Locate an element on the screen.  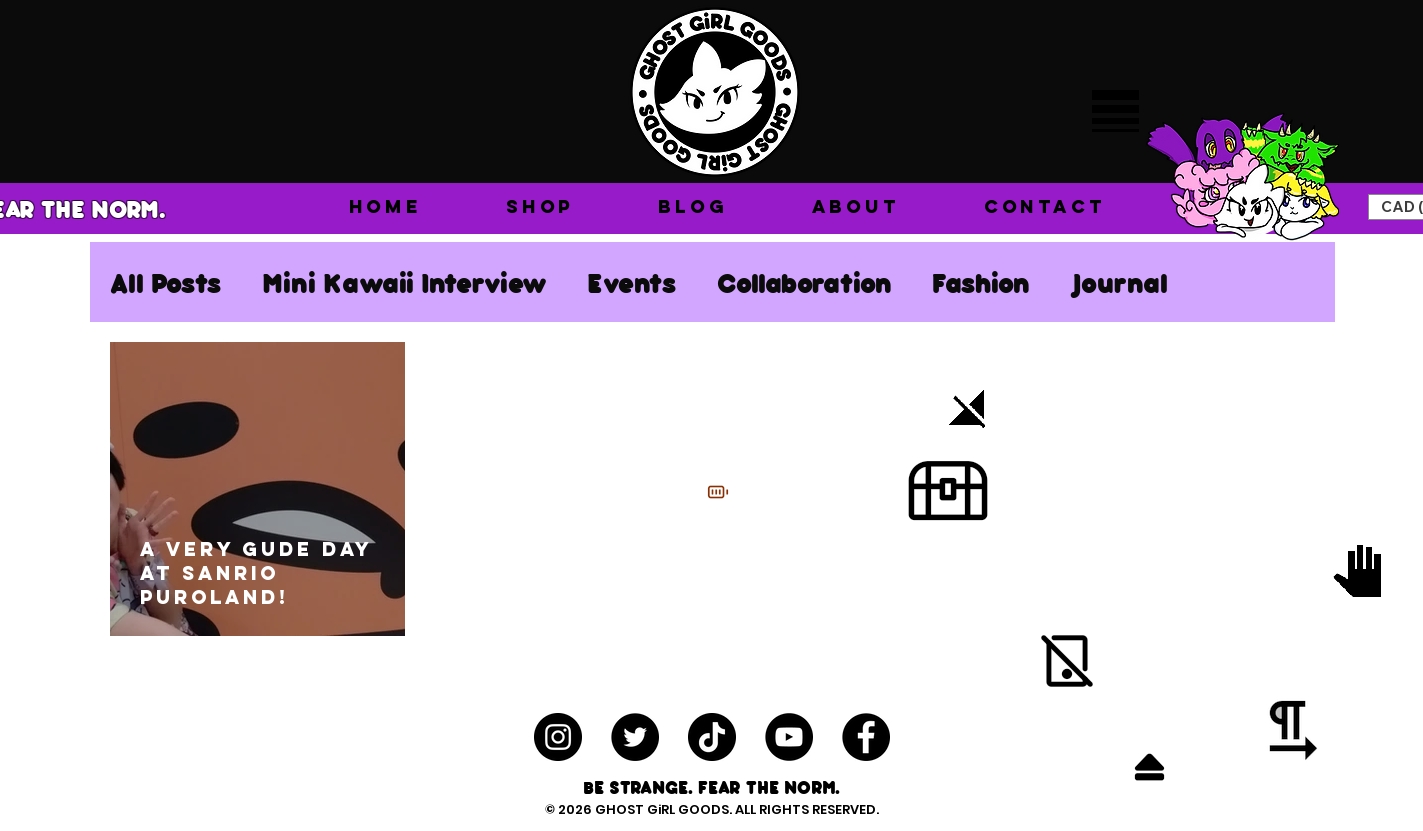
eject a disc or removable media is located at coordinates (1149, 769).